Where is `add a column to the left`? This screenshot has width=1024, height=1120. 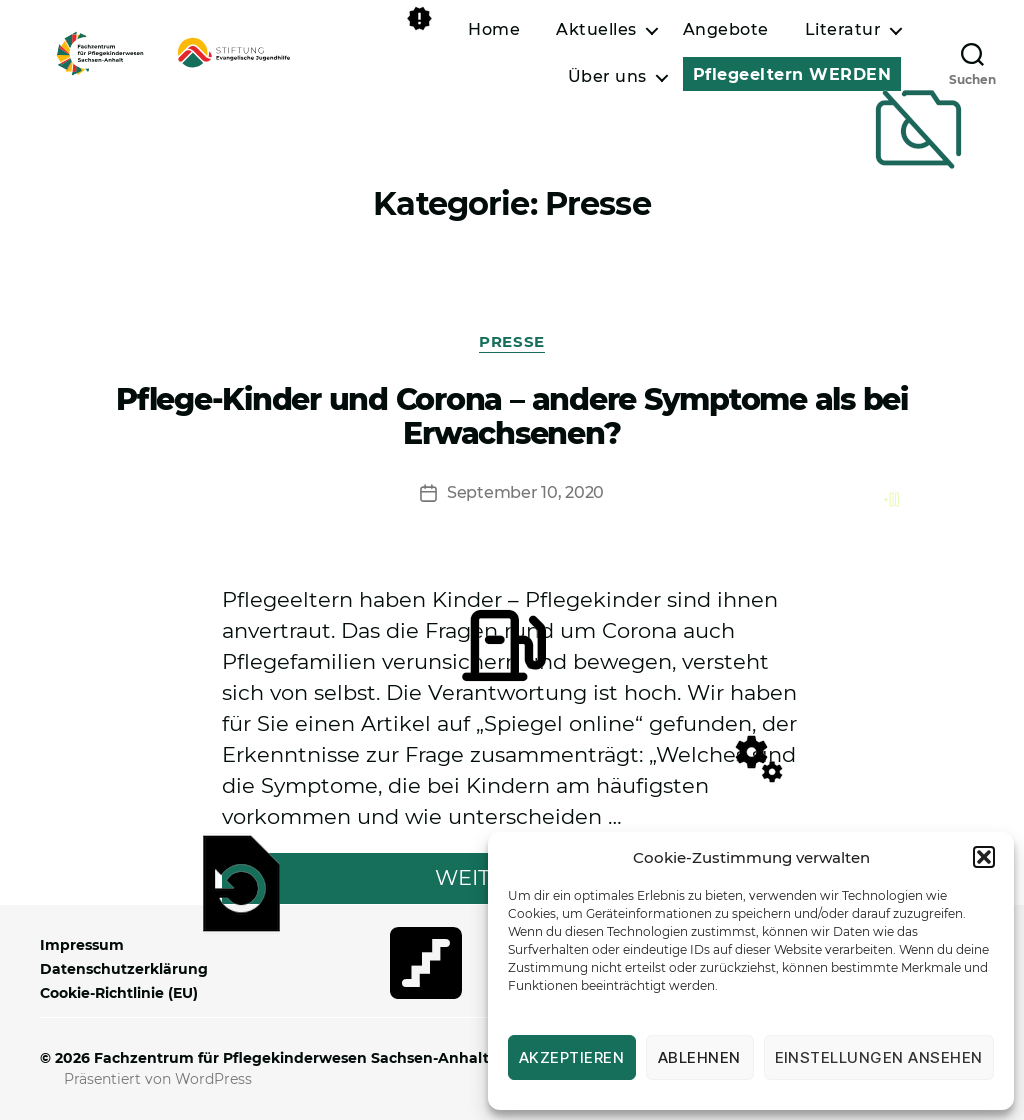 add a column to the left is located at coordinates (892, 499).